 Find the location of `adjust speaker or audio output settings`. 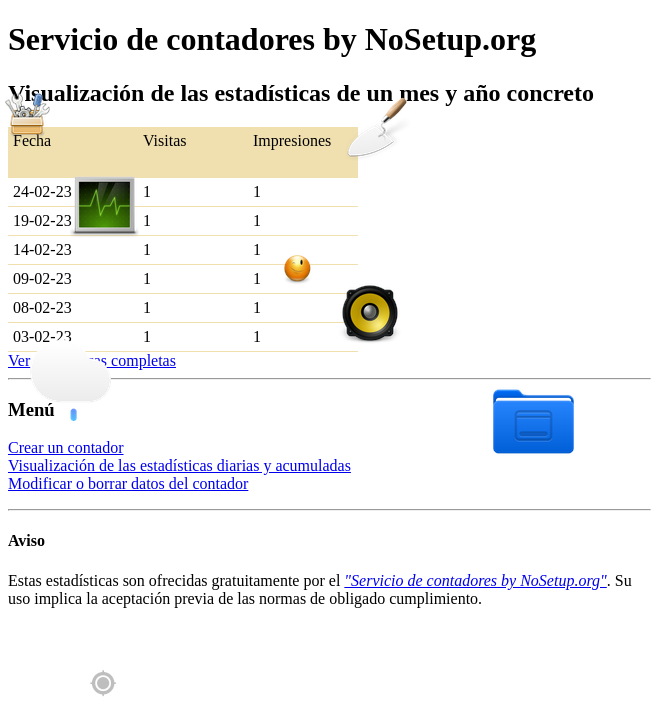

adjust speaker or audio output settings is located at coordinates (370, 313).